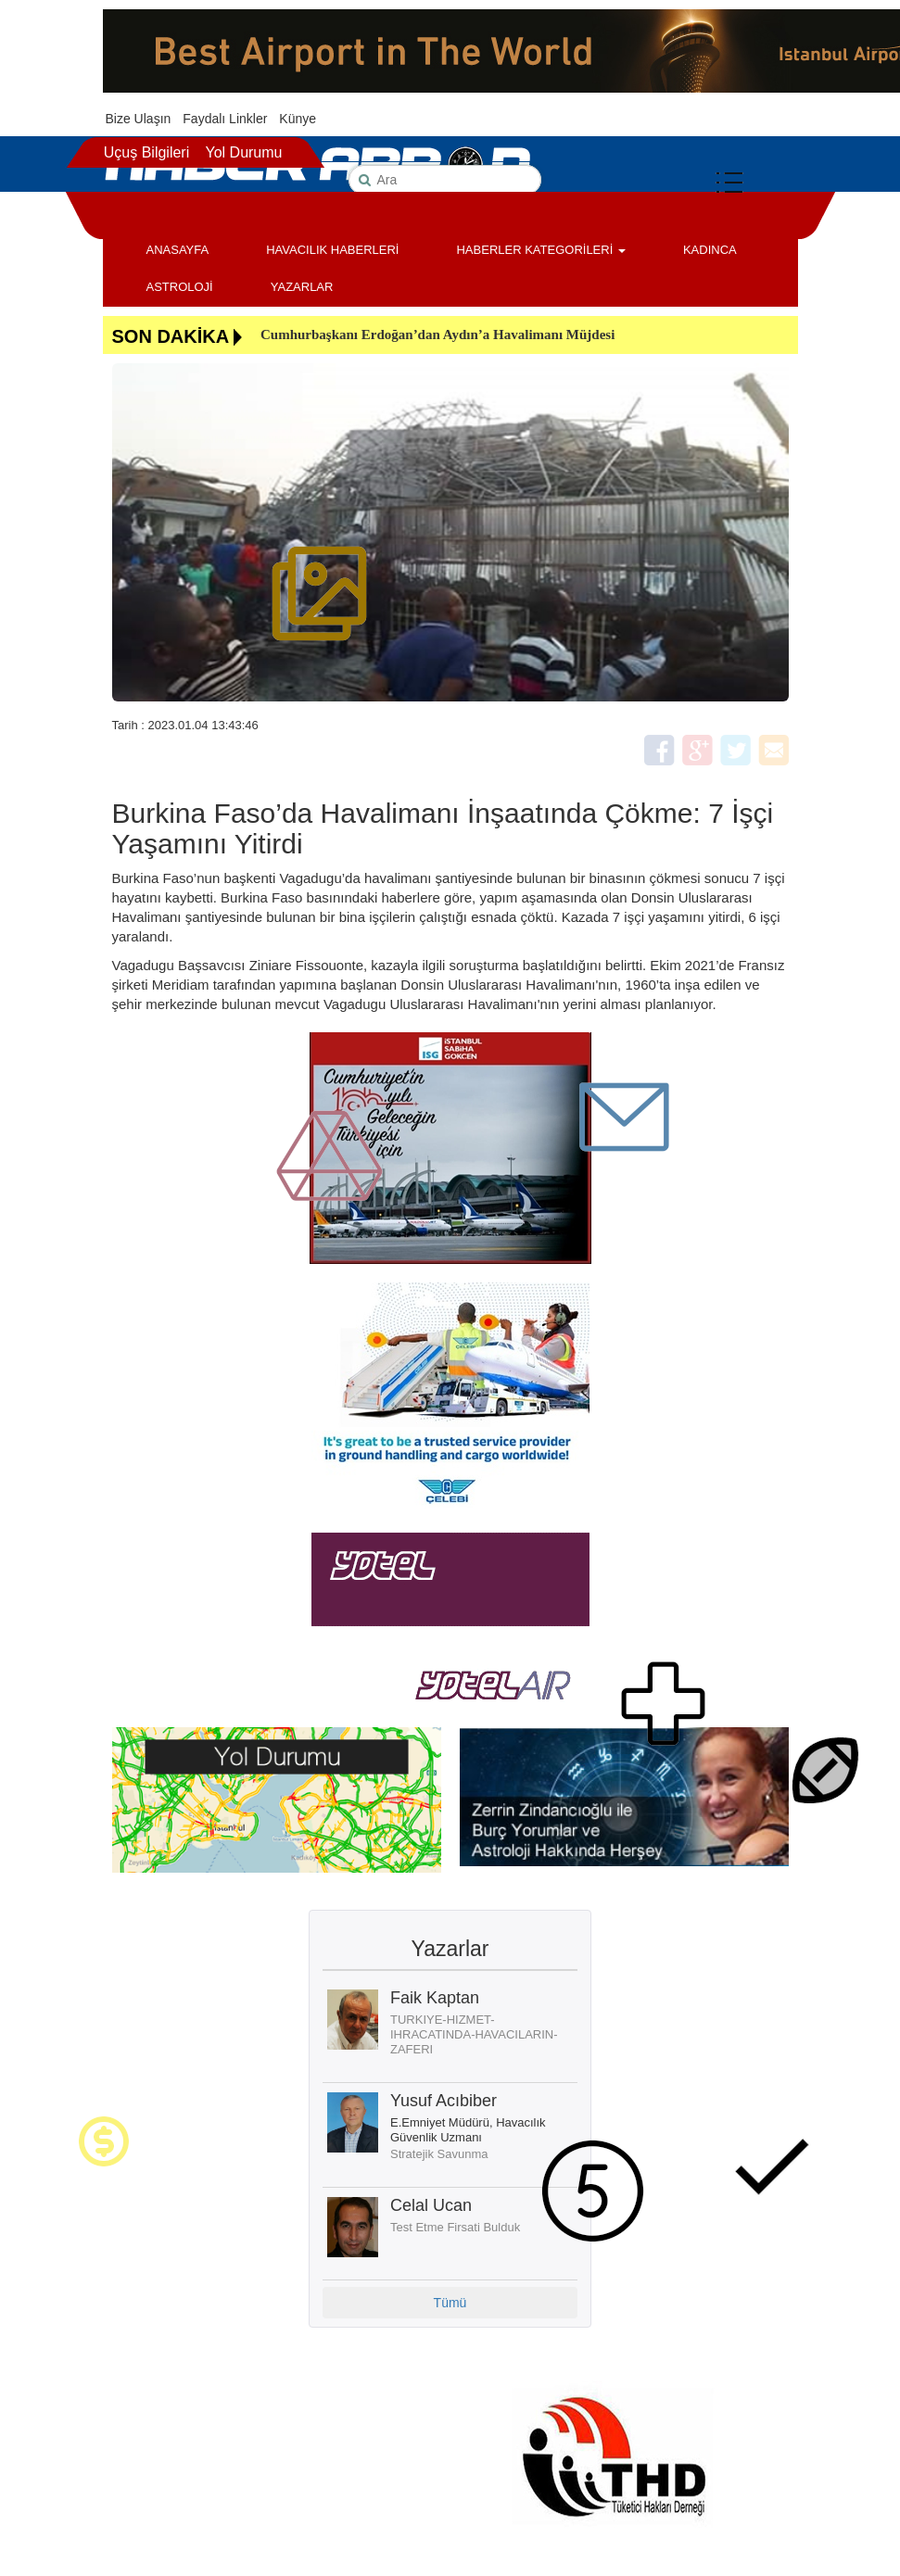 The height and width of the screenshot is (2576, 900). I want to click on access google drive files and storage, so click(329, 1159).